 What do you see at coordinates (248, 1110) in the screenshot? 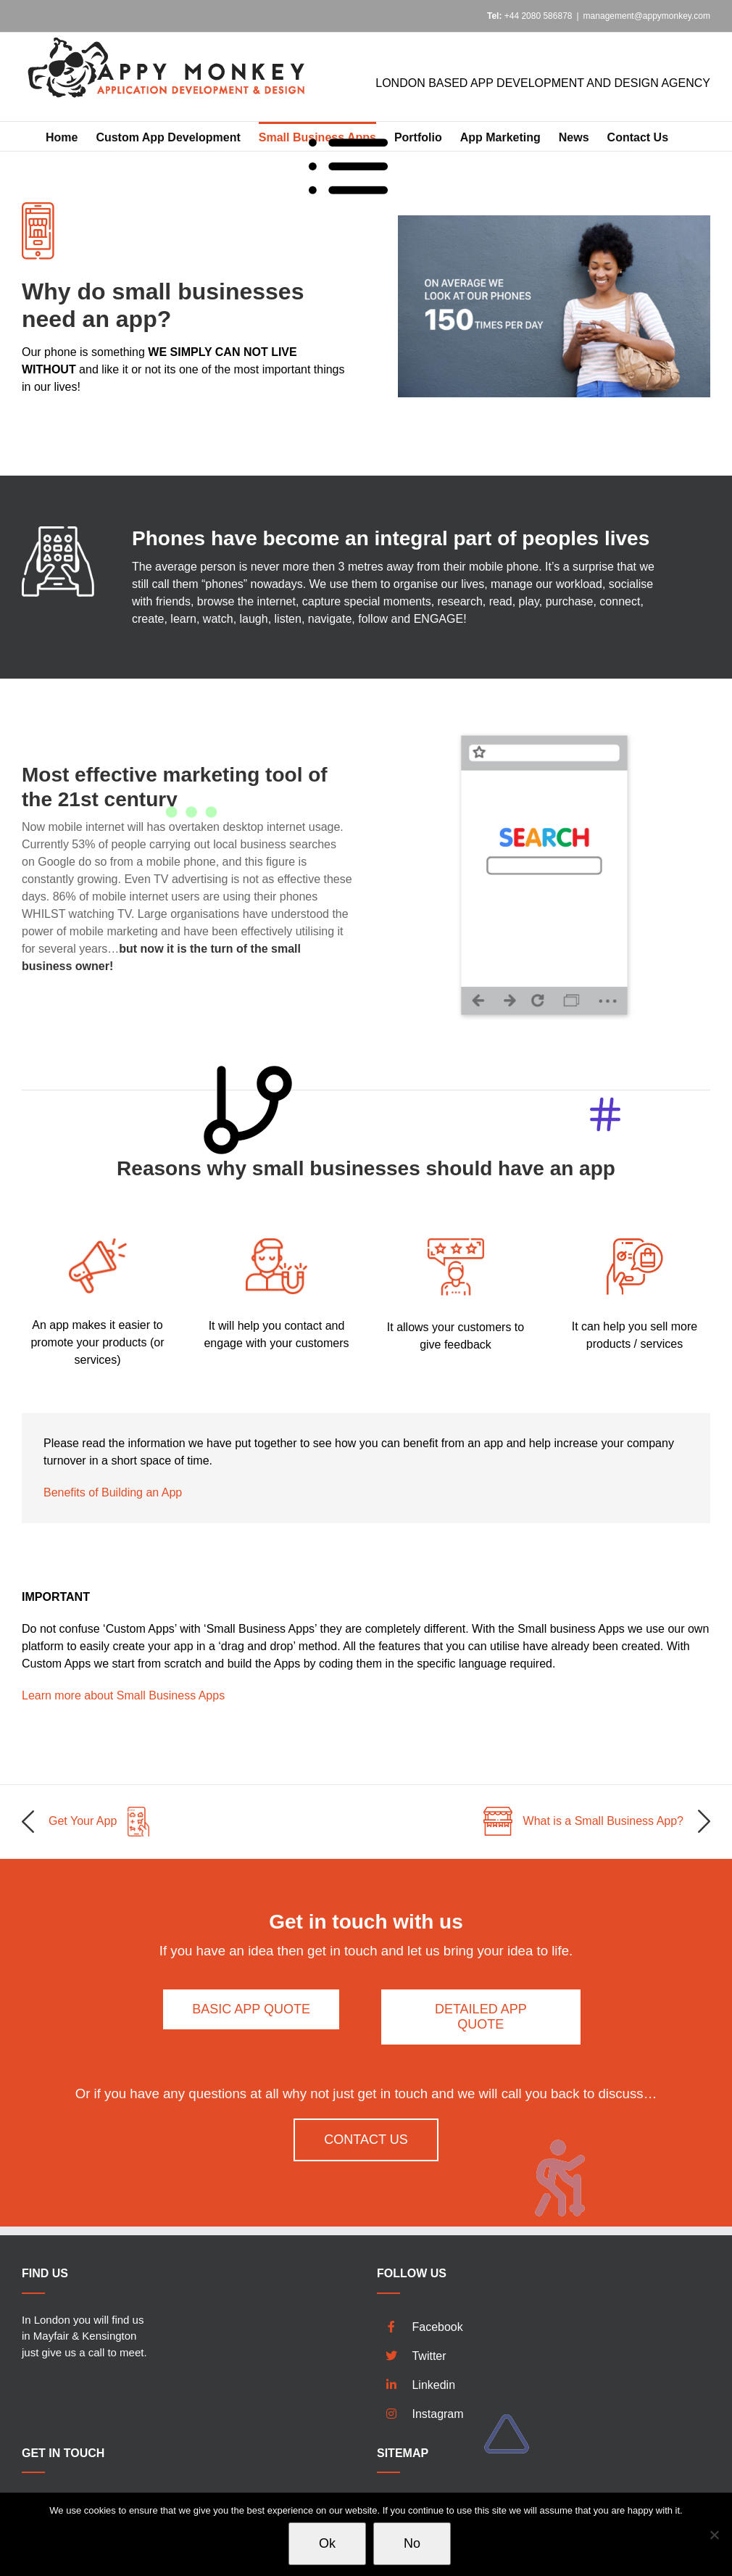
I see `view repository branches` at bounding box center [248, 1110].